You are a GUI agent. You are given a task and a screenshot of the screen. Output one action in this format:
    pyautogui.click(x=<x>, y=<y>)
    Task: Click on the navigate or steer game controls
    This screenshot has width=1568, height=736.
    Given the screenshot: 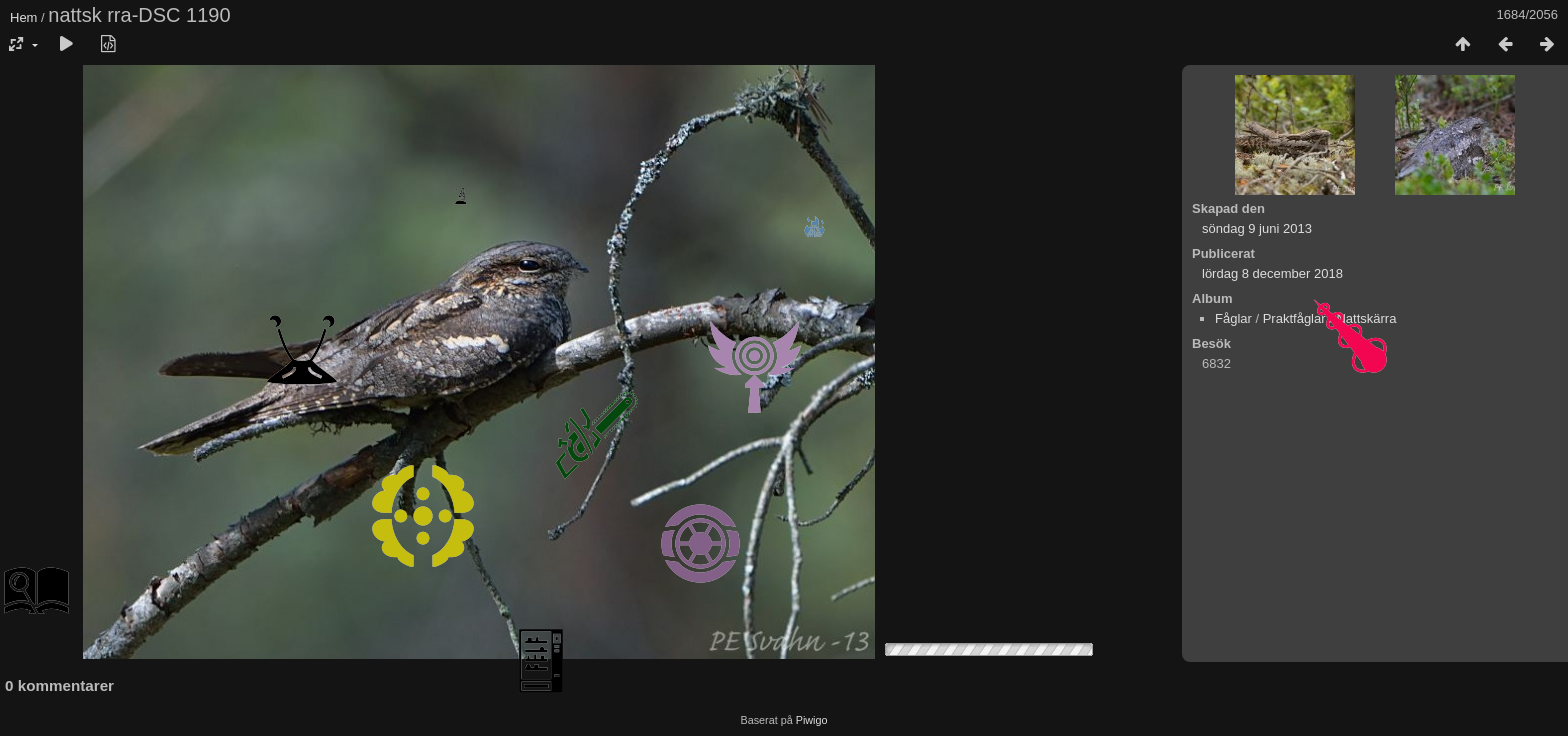 What is the action you would take?
    pyautogui.click(x=700, y=543)
    